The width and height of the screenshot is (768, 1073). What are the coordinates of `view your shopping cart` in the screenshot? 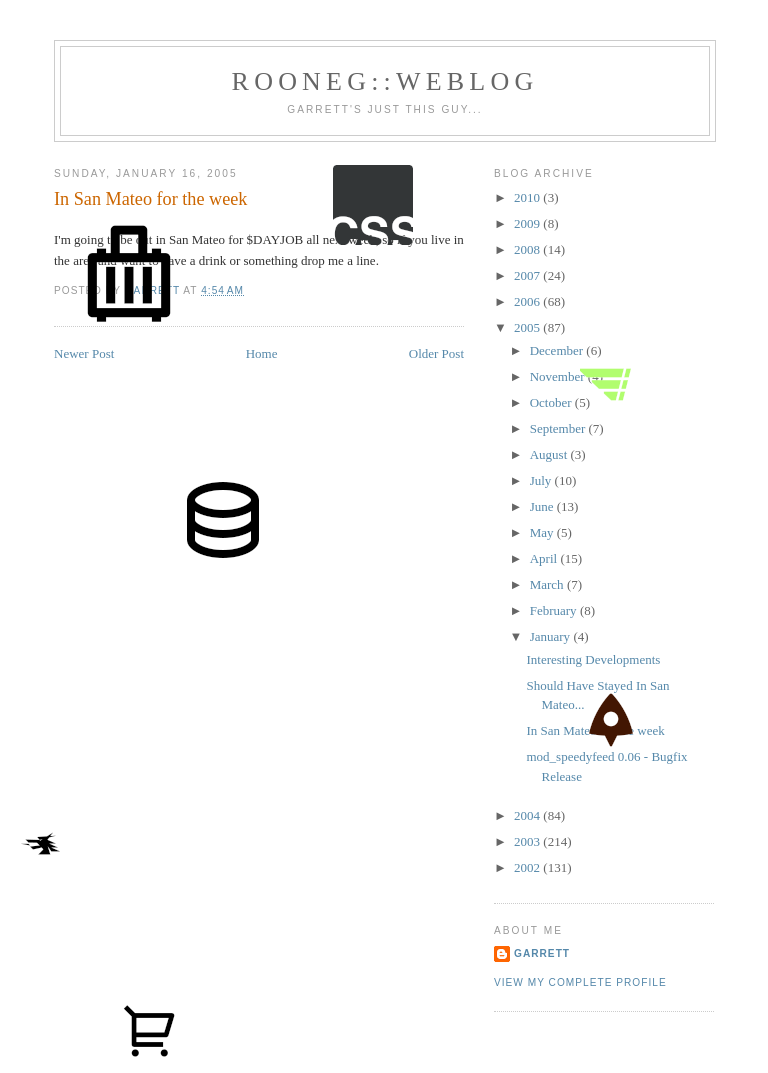 It's located at (151, 1030).